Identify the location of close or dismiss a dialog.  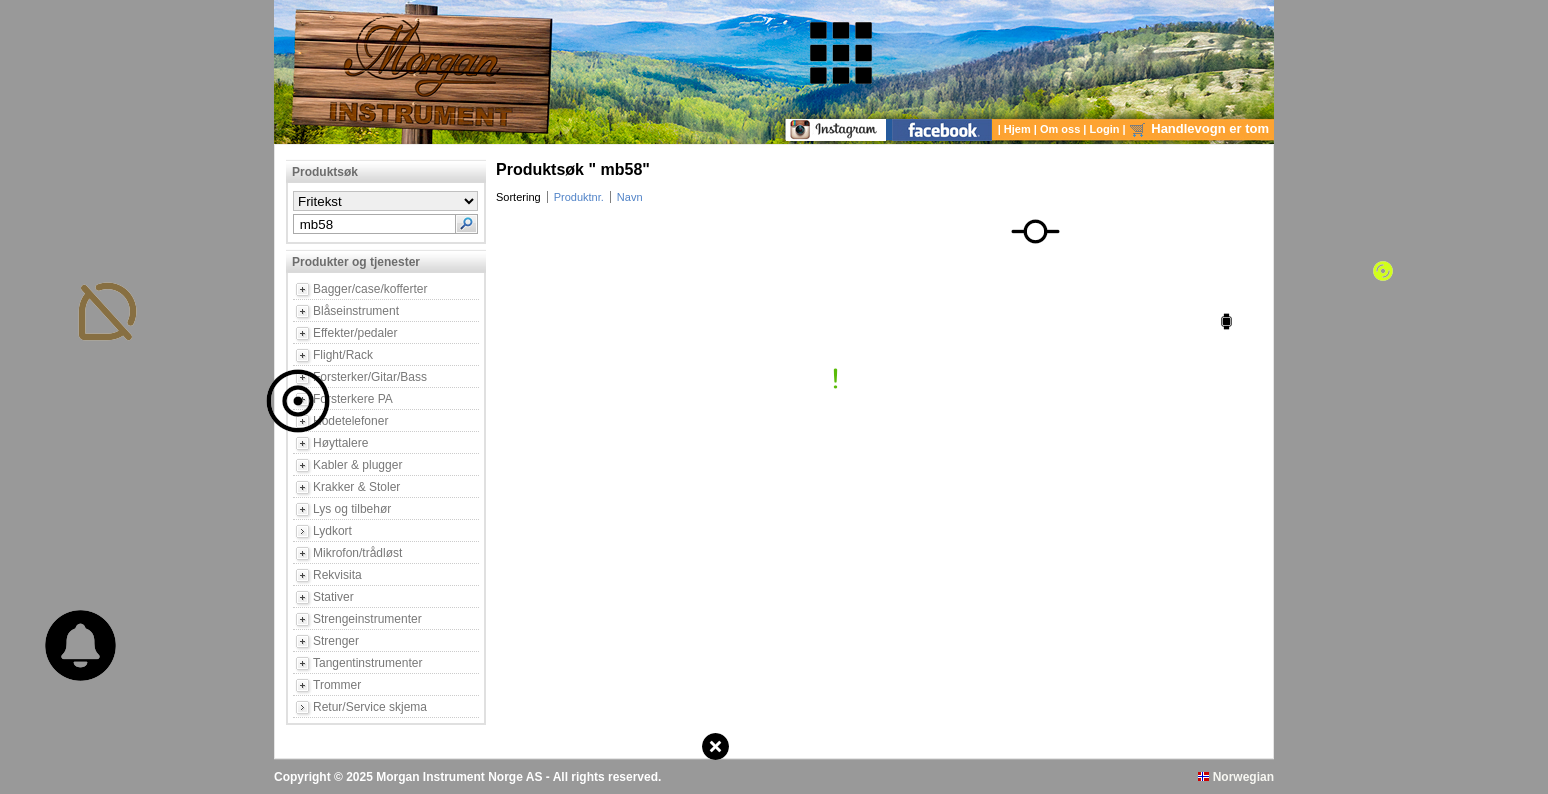
(715, 746).